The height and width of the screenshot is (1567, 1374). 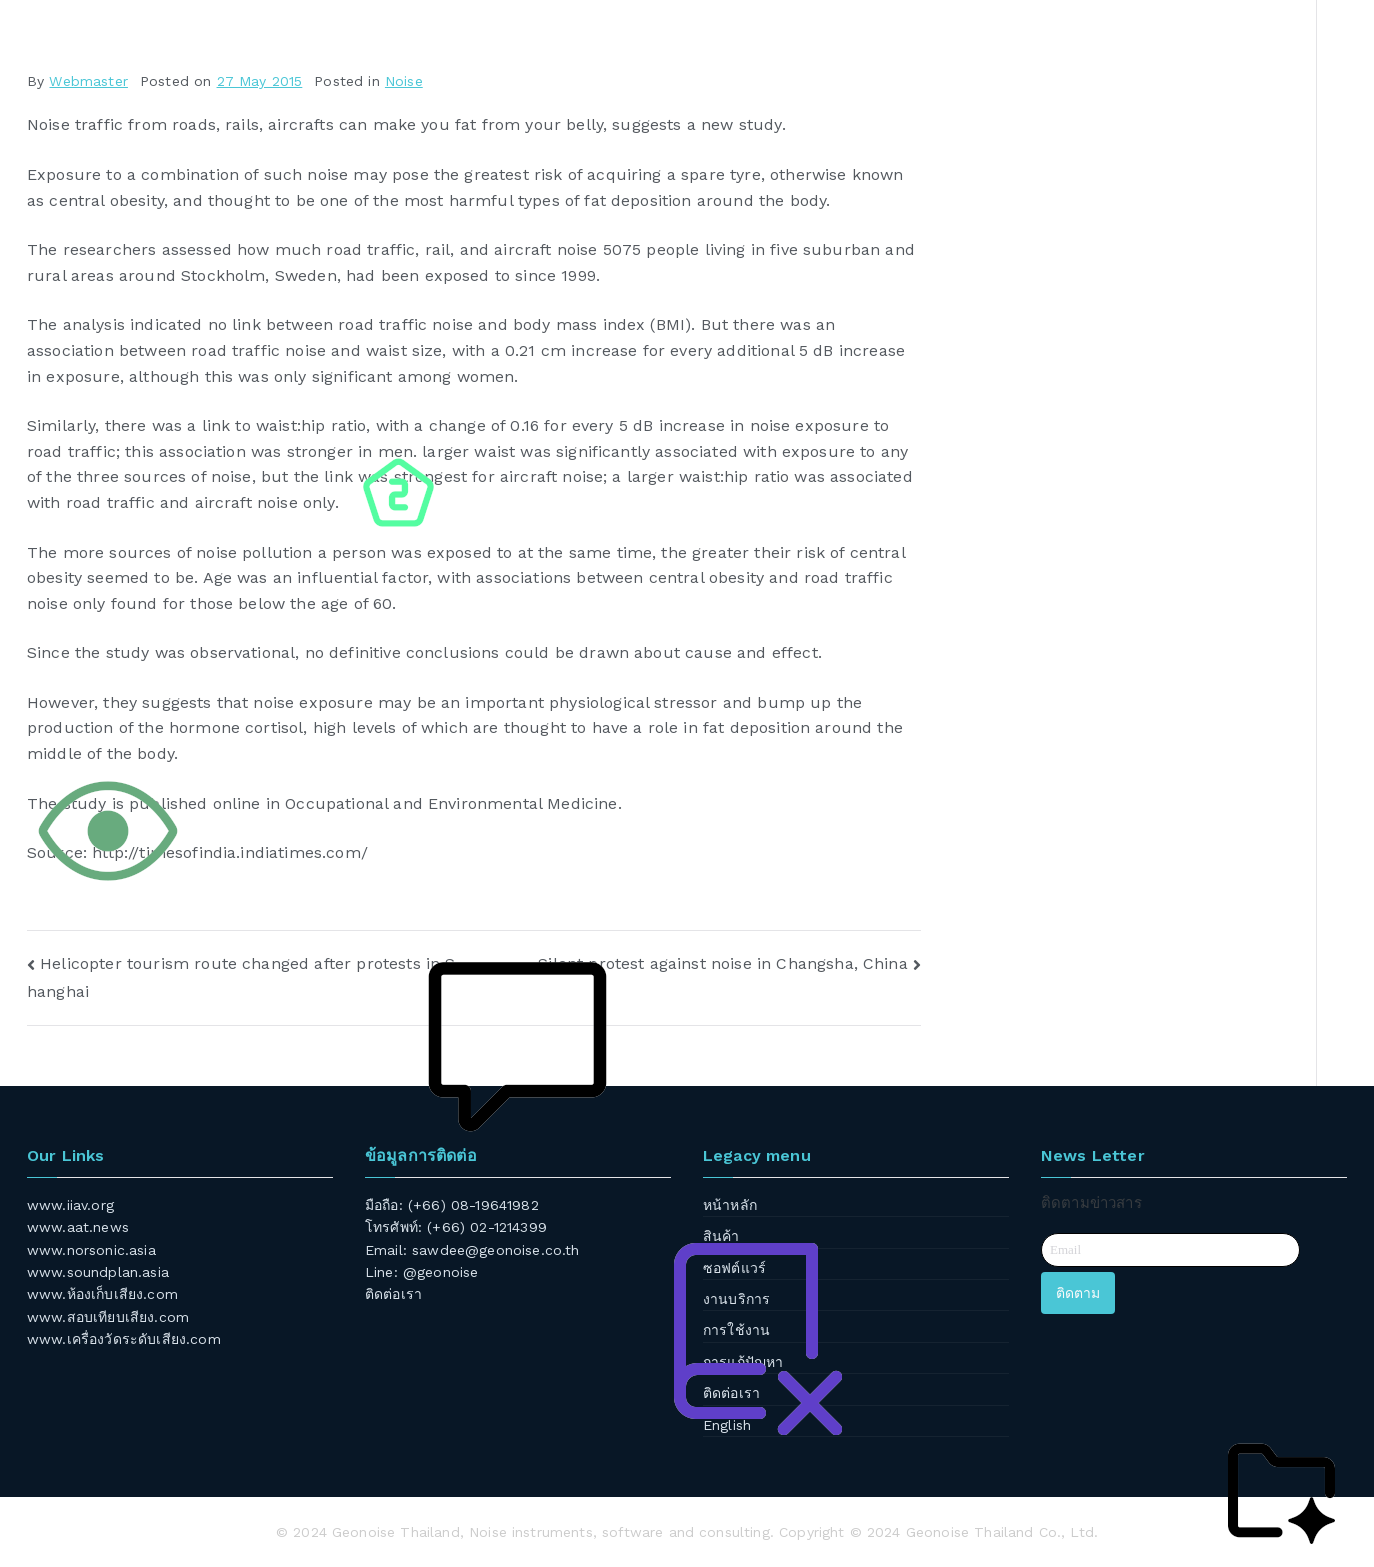 What do you see at coordinates (108, 831) in the screenshot?
I see `view or preview content` at bounding box center [108, 831].